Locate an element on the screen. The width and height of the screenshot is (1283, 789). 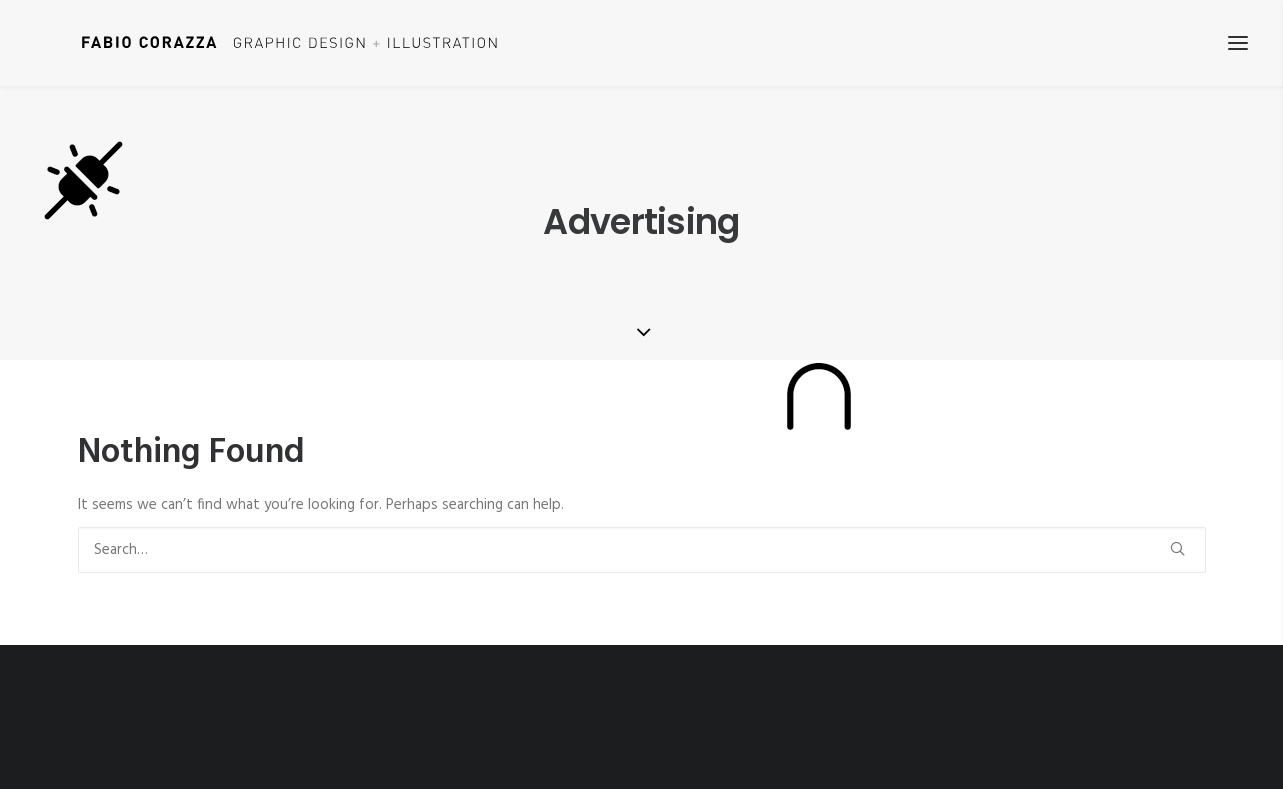
indicates a set intersection operation is located at coordinates (819, 398).